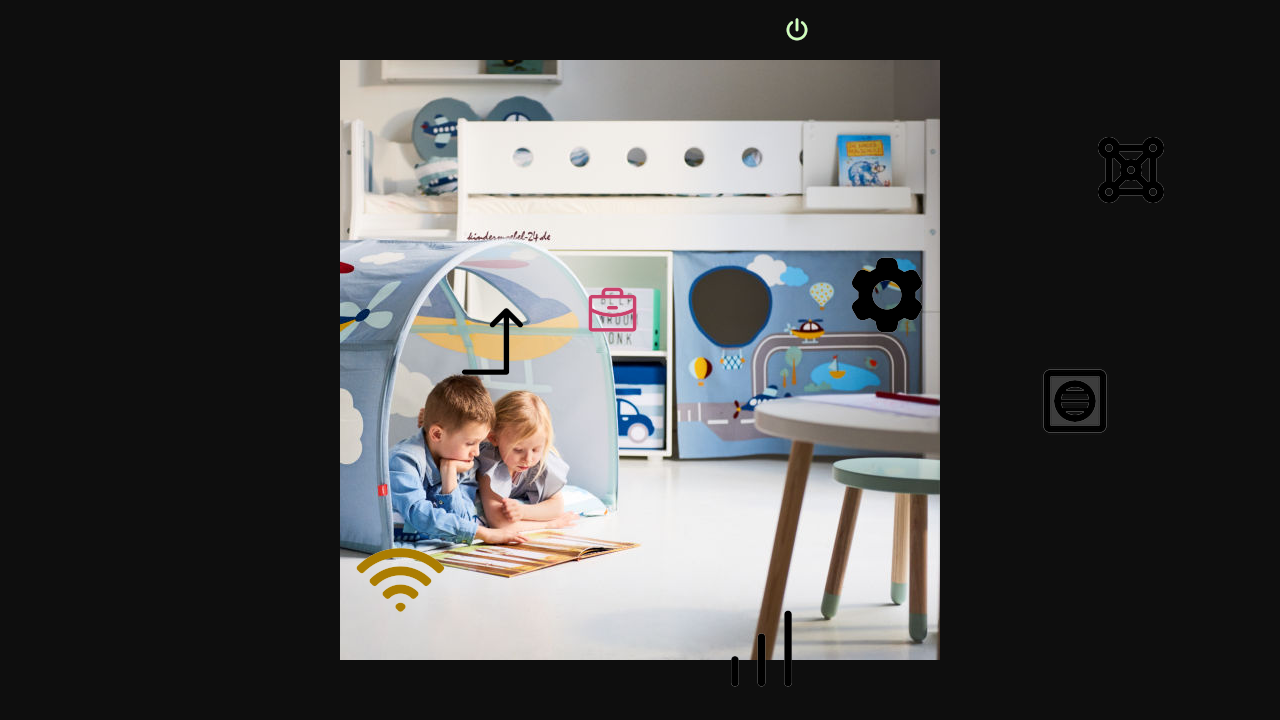  Describe the element at coordinates (1075, 401) in the screenshot. I see `access heating, ventilation, and air conditioning controls` at that location.